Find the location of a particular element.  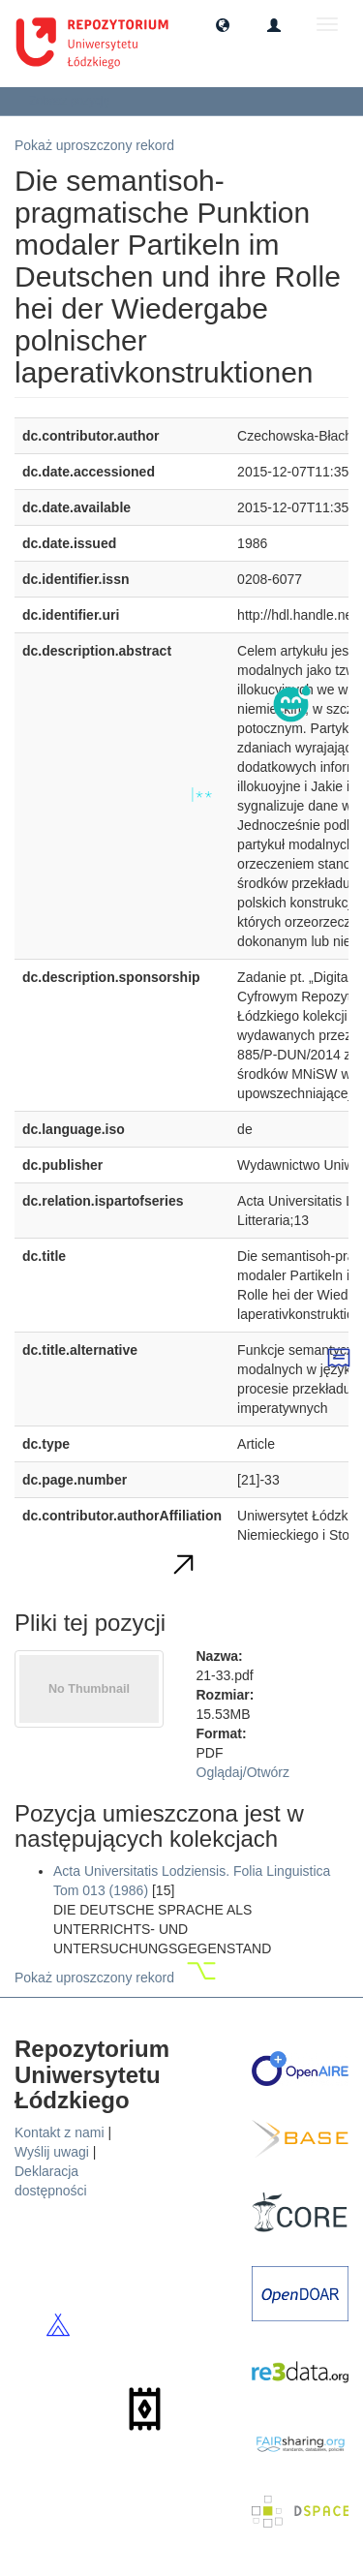

access keyboard or input options is located at coordinates (201, 1970).